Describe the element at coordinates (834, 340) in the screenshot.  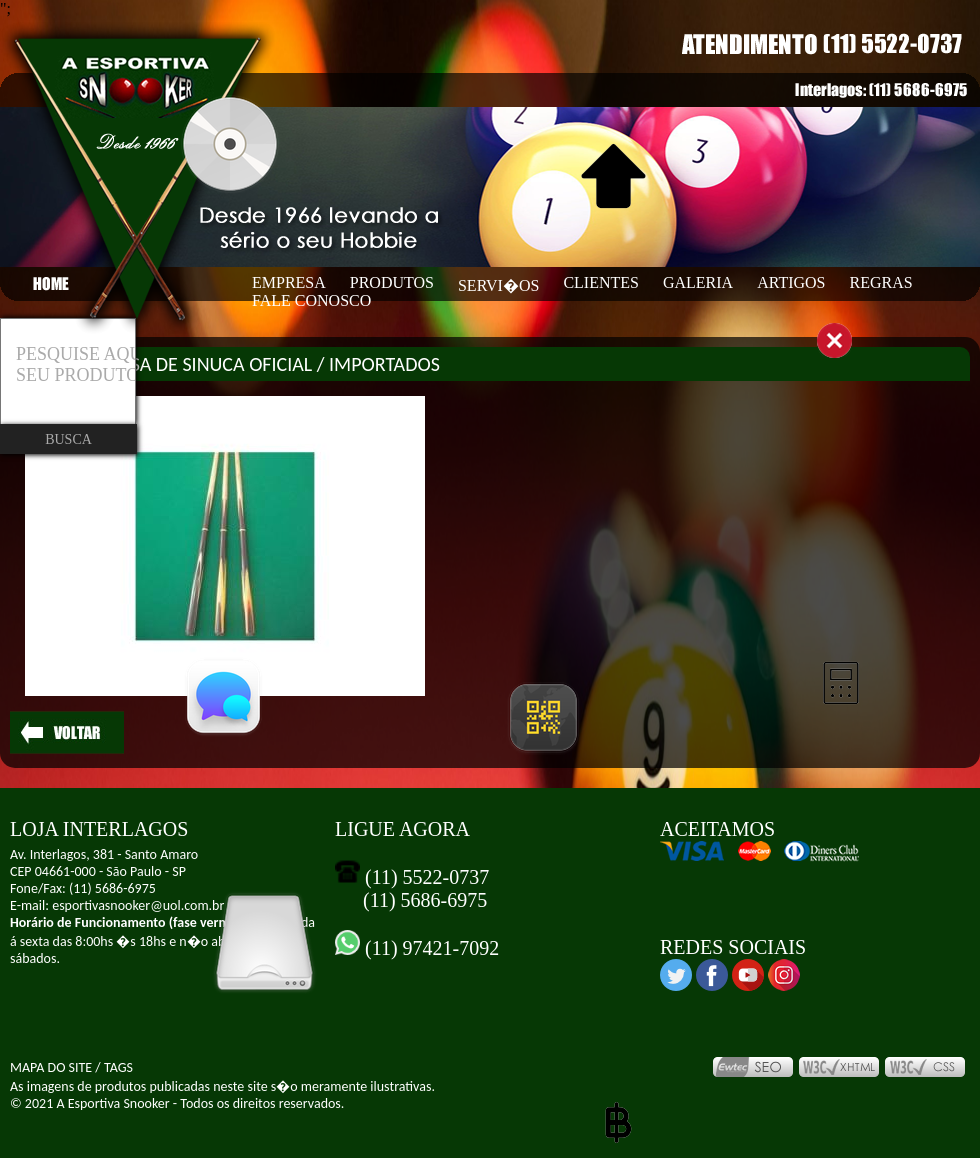
I see `dismiss or cancel a dialog` at that location.